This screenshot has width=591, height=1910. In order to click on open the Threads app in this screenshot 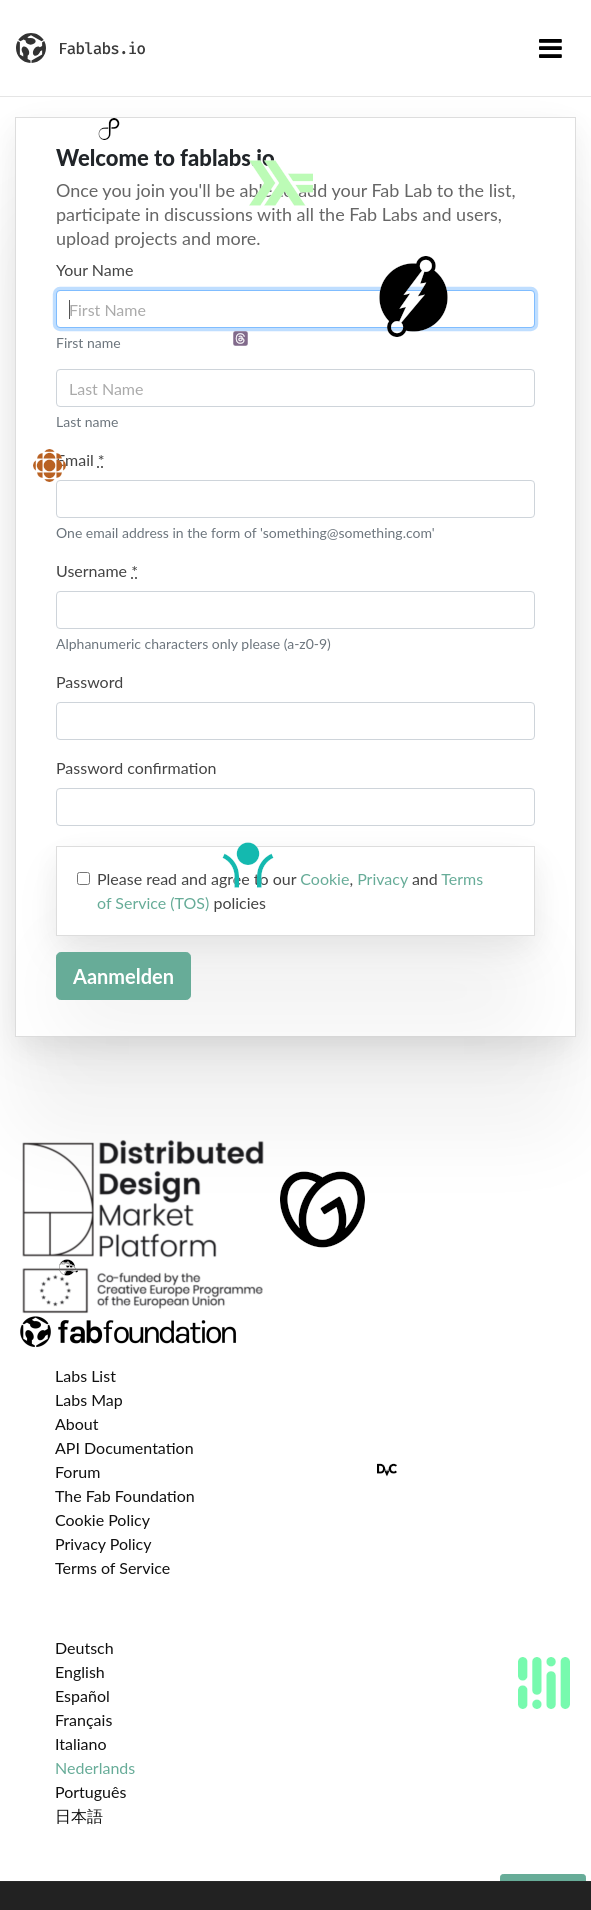, I will do `click(240, 338)`.